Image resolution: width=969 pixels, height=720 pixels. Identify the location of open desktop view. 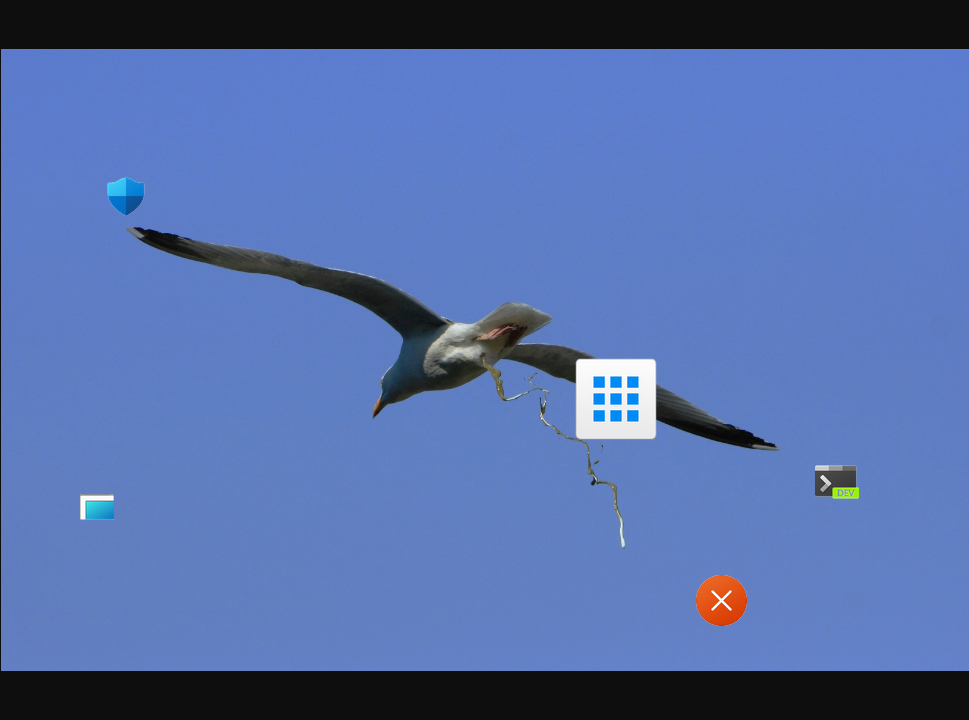
(97, 507).